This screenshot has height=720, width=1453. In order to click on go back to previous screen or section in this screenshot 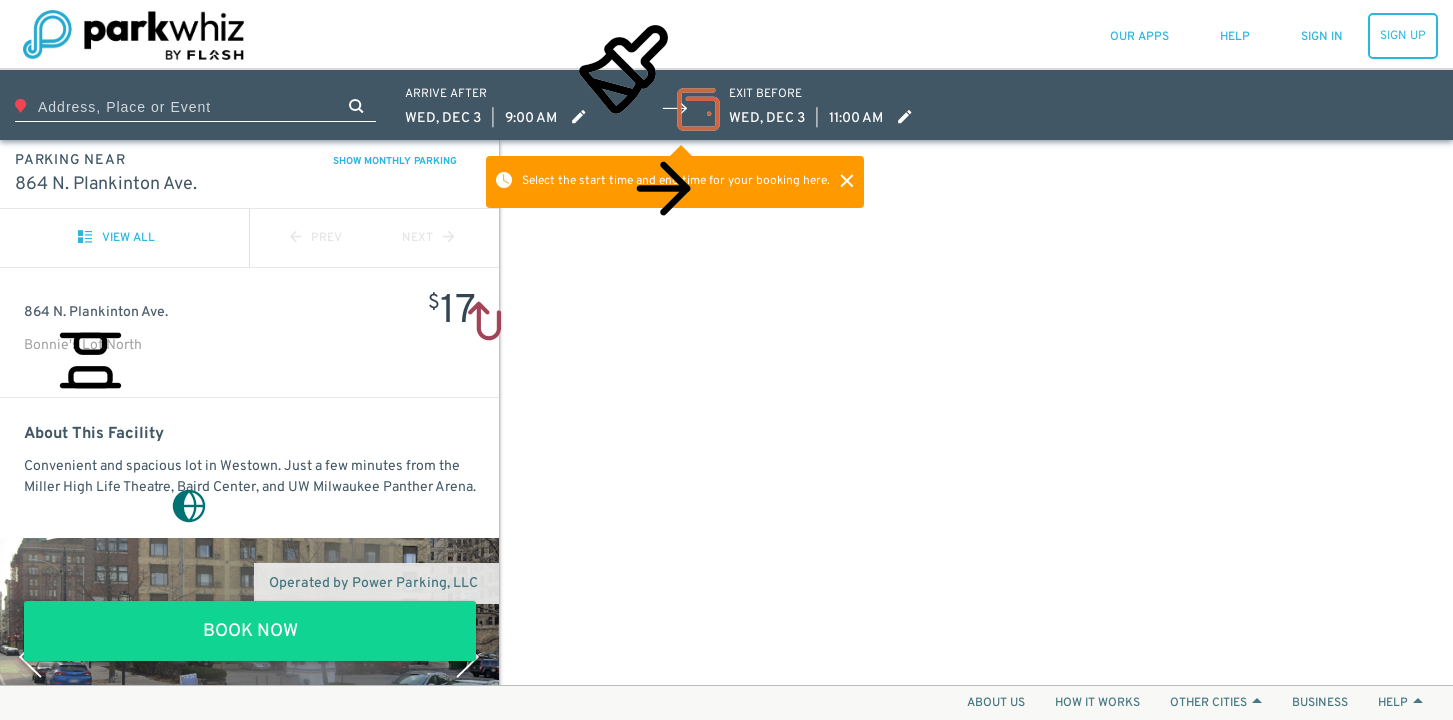, I will do `click(486, 321)`.